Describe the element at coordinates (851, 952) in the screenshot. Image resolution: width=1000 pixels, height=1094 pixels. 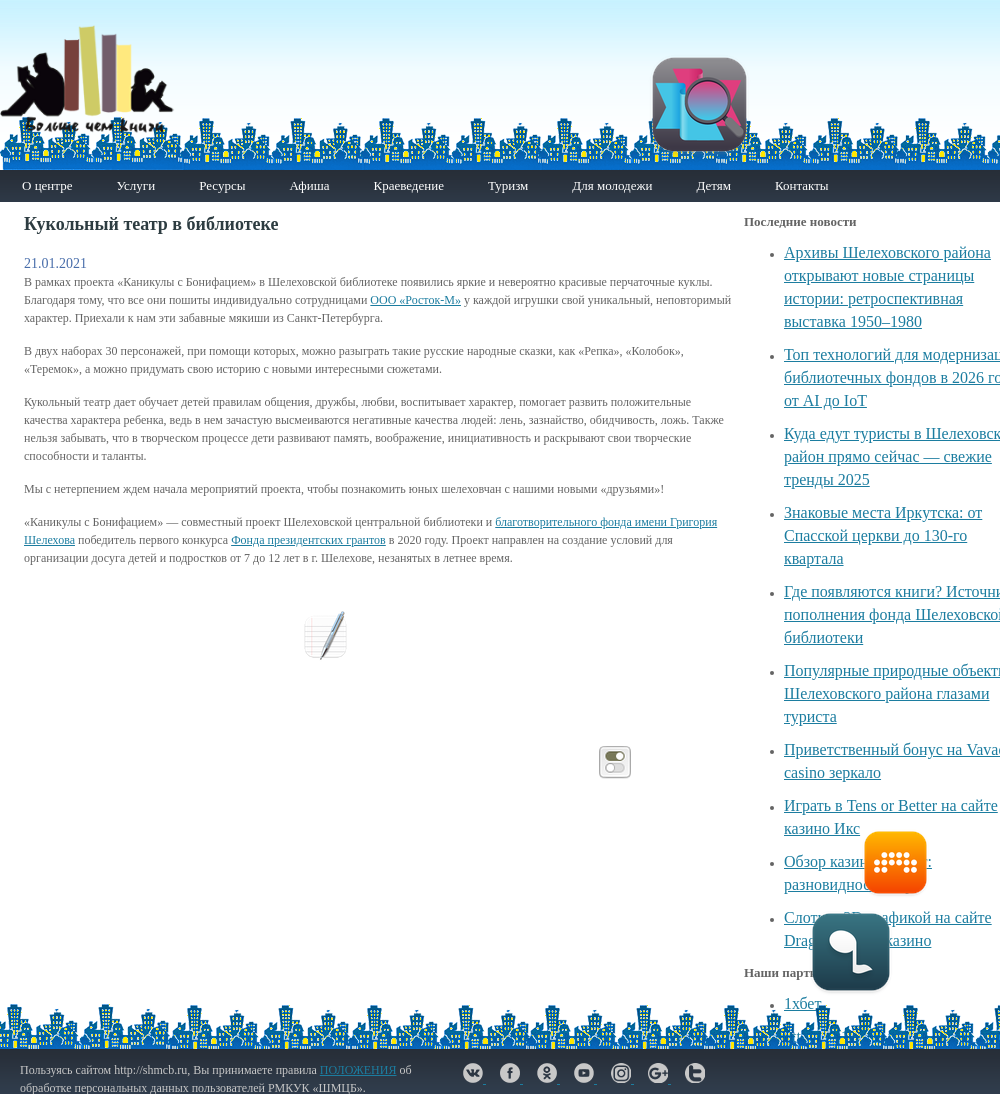
I see `open quod libet music player` at that location.